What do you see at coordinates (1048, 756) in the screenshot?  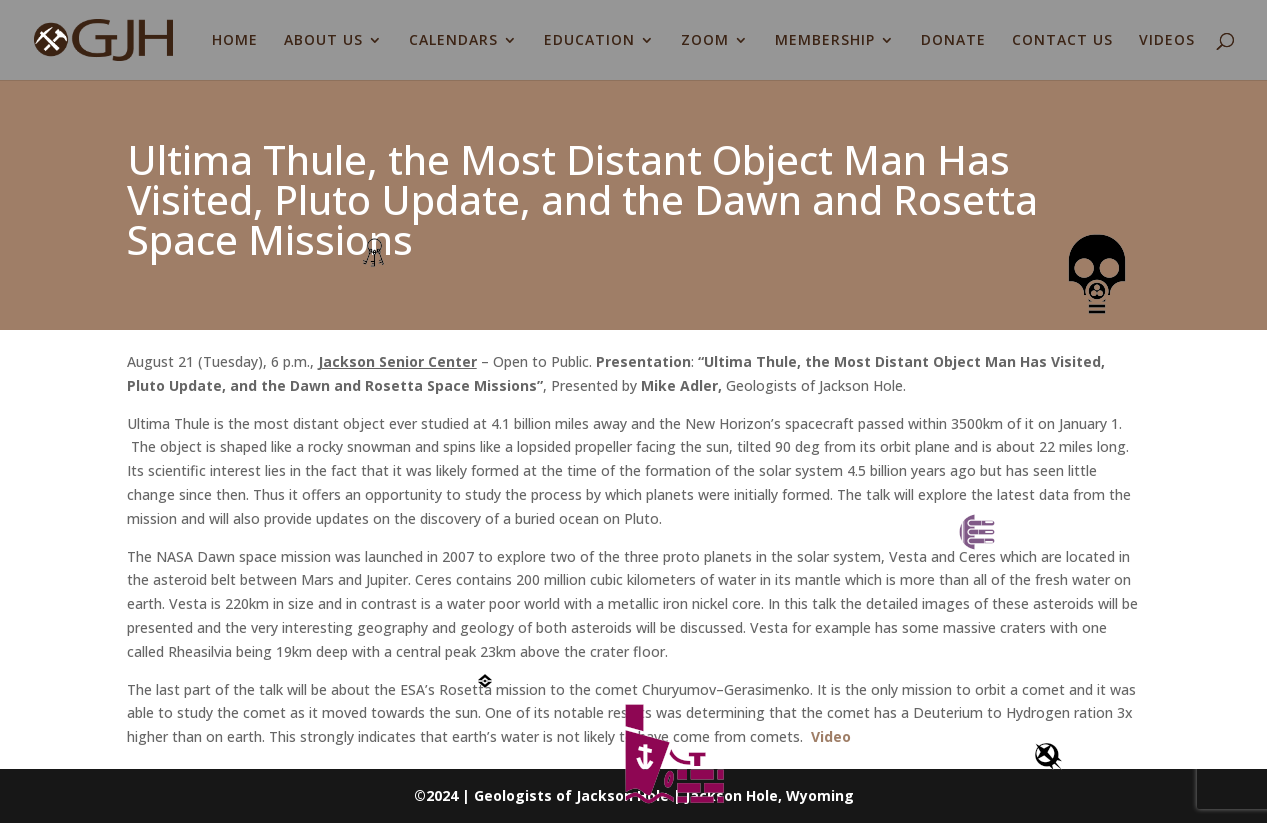 I see `indicates a critical hit or special attack` at bounding box center [1048, 756].